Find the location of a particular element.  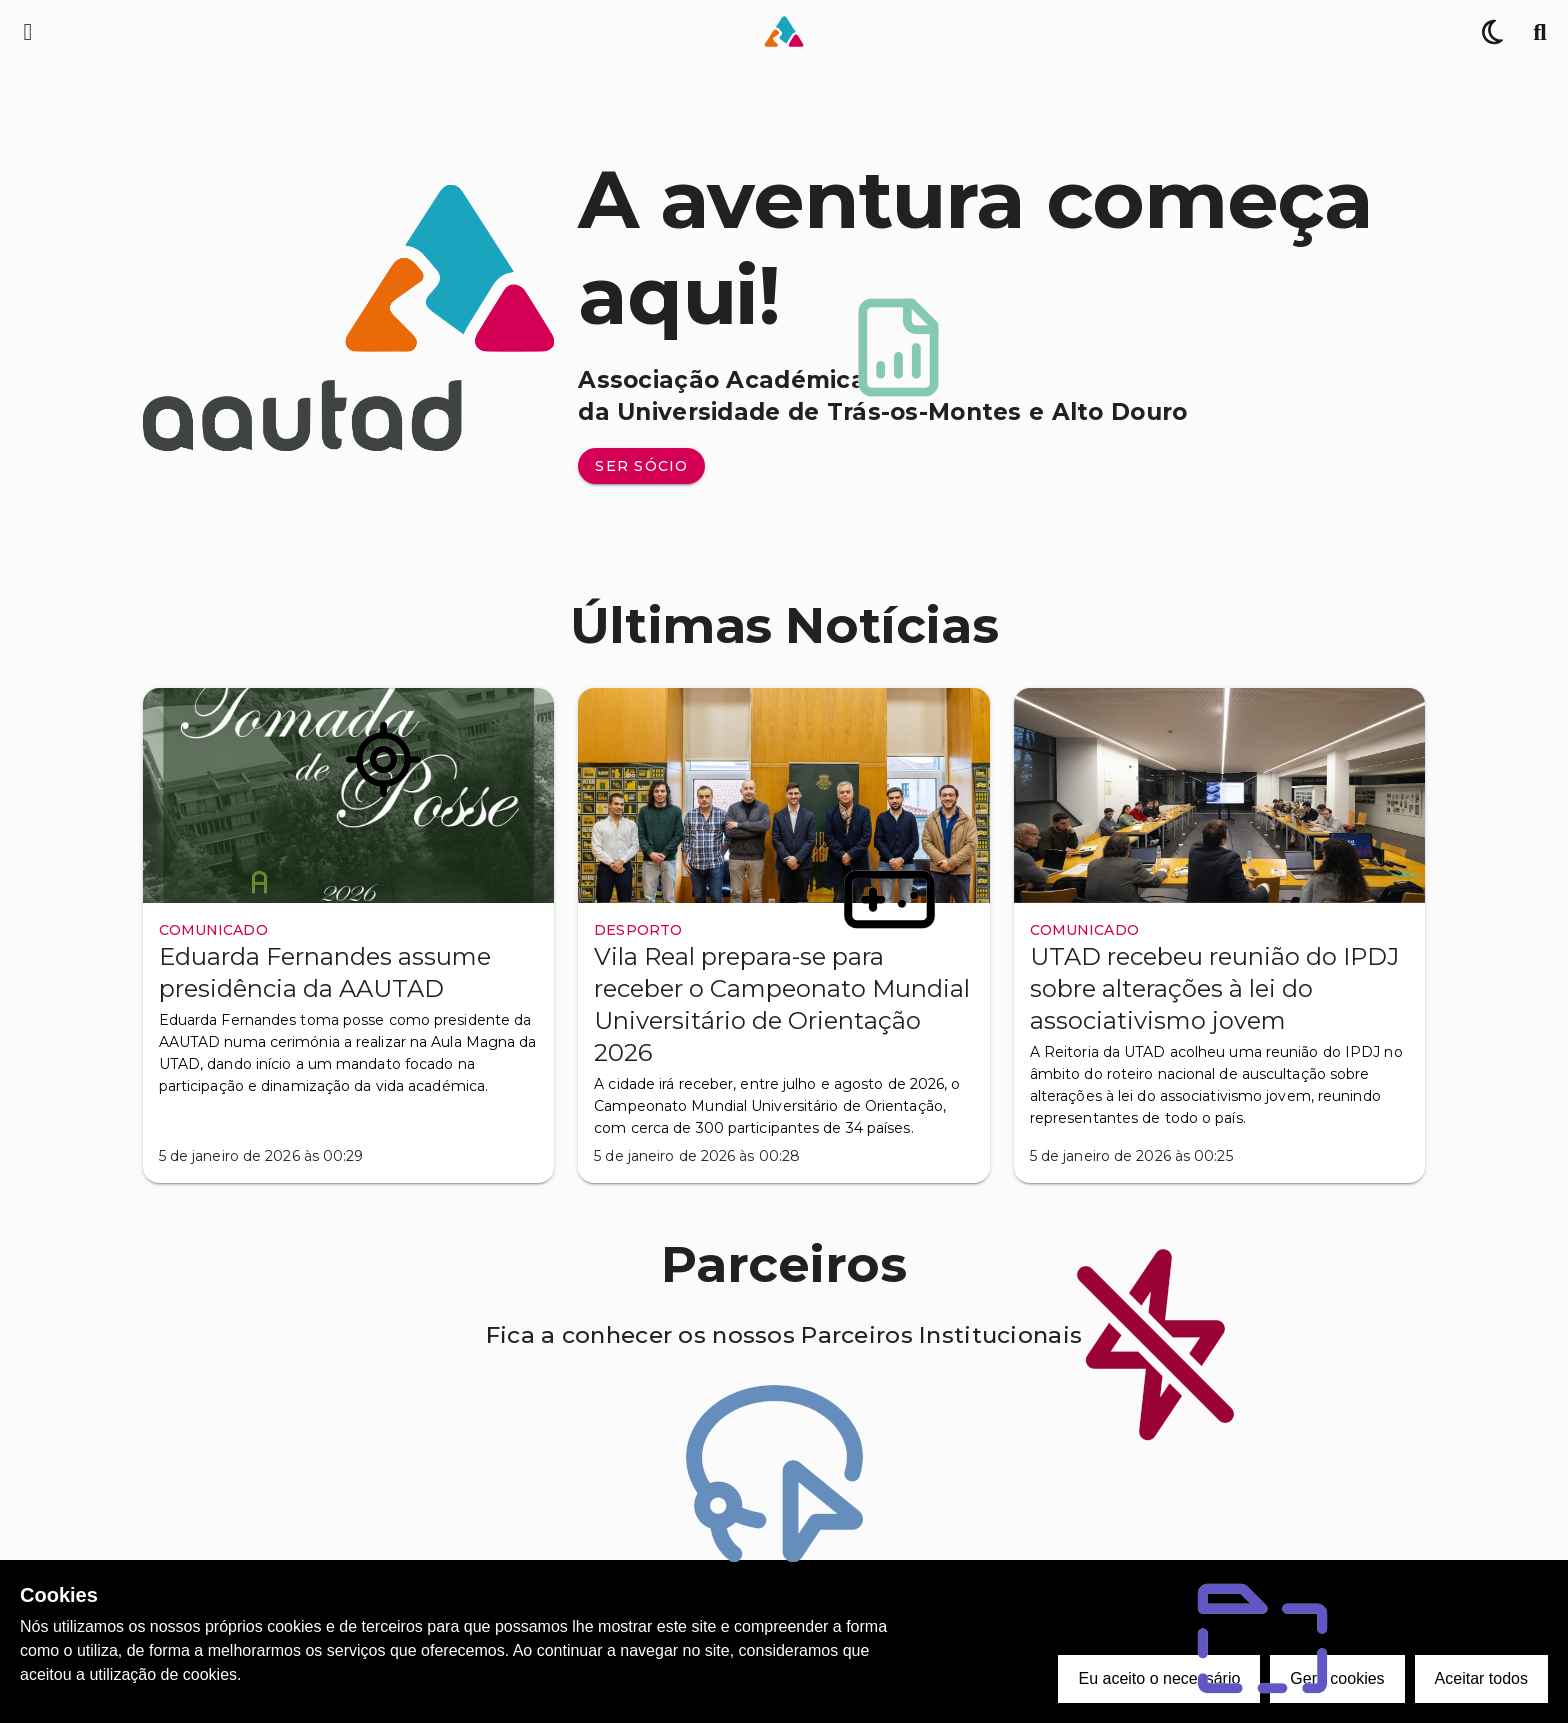

access gaming features or settings is located at coordinates (889, 899).